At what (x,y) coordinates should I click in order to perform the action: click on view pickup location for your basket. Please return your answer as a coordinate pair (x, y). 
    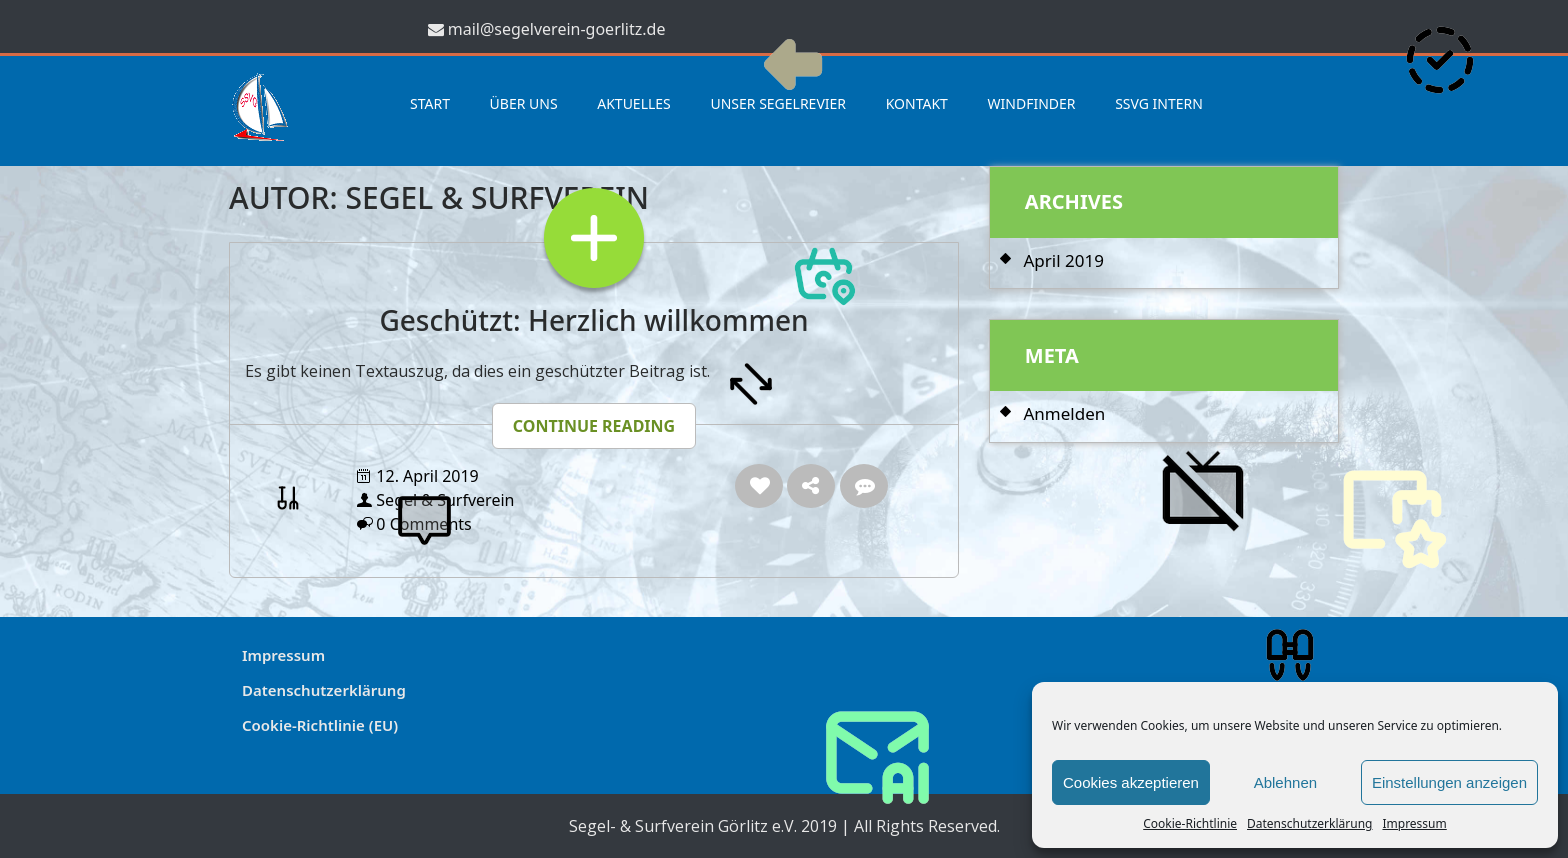
    Looking at the image, I should click on (823, 273).